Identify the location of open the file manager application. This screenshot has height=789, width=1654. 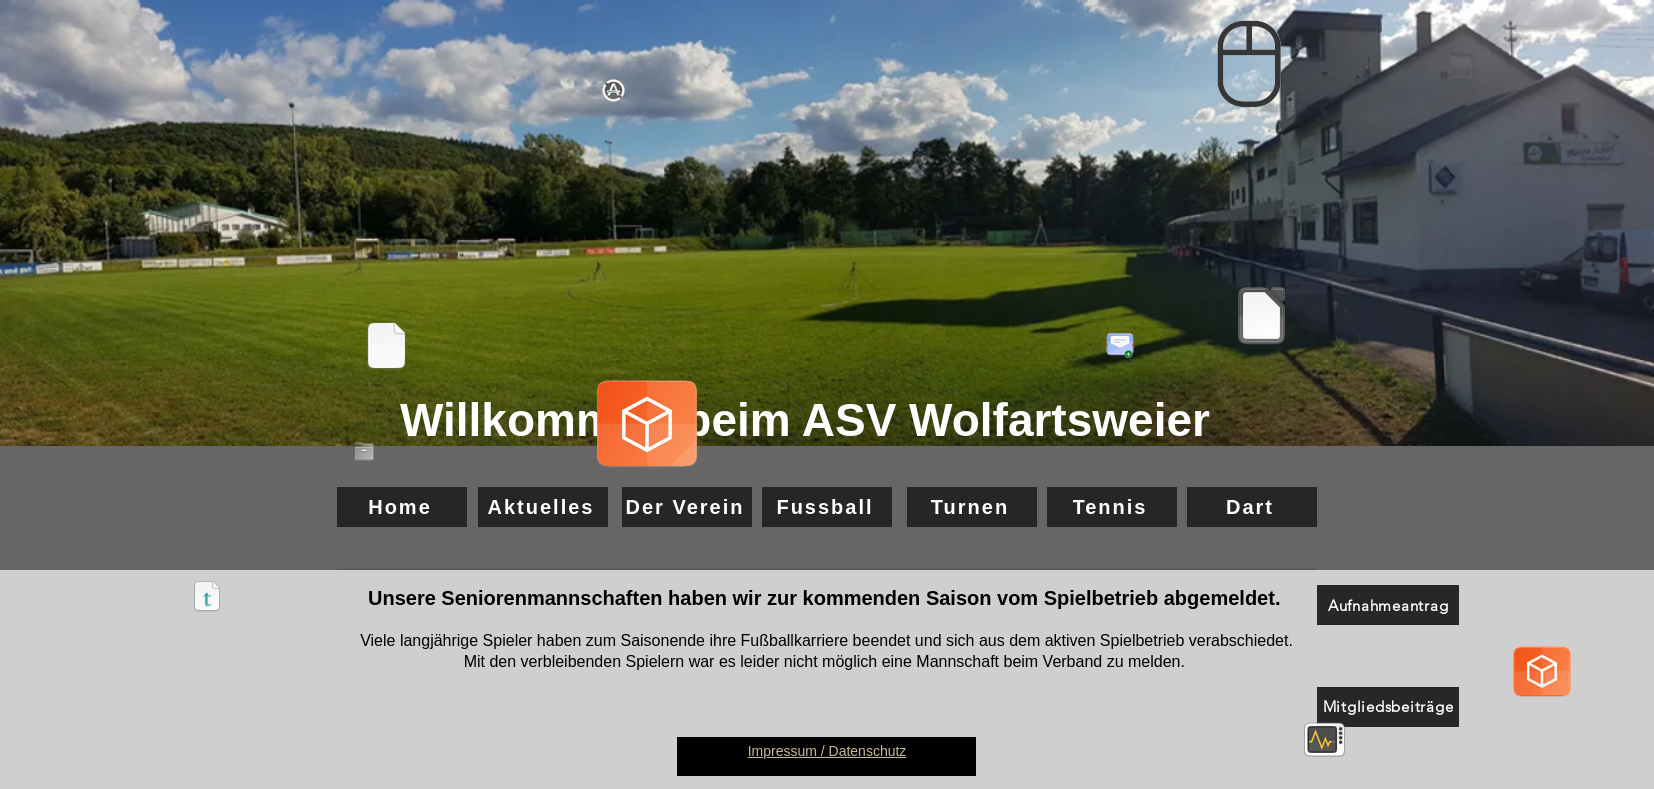
(364, 451).